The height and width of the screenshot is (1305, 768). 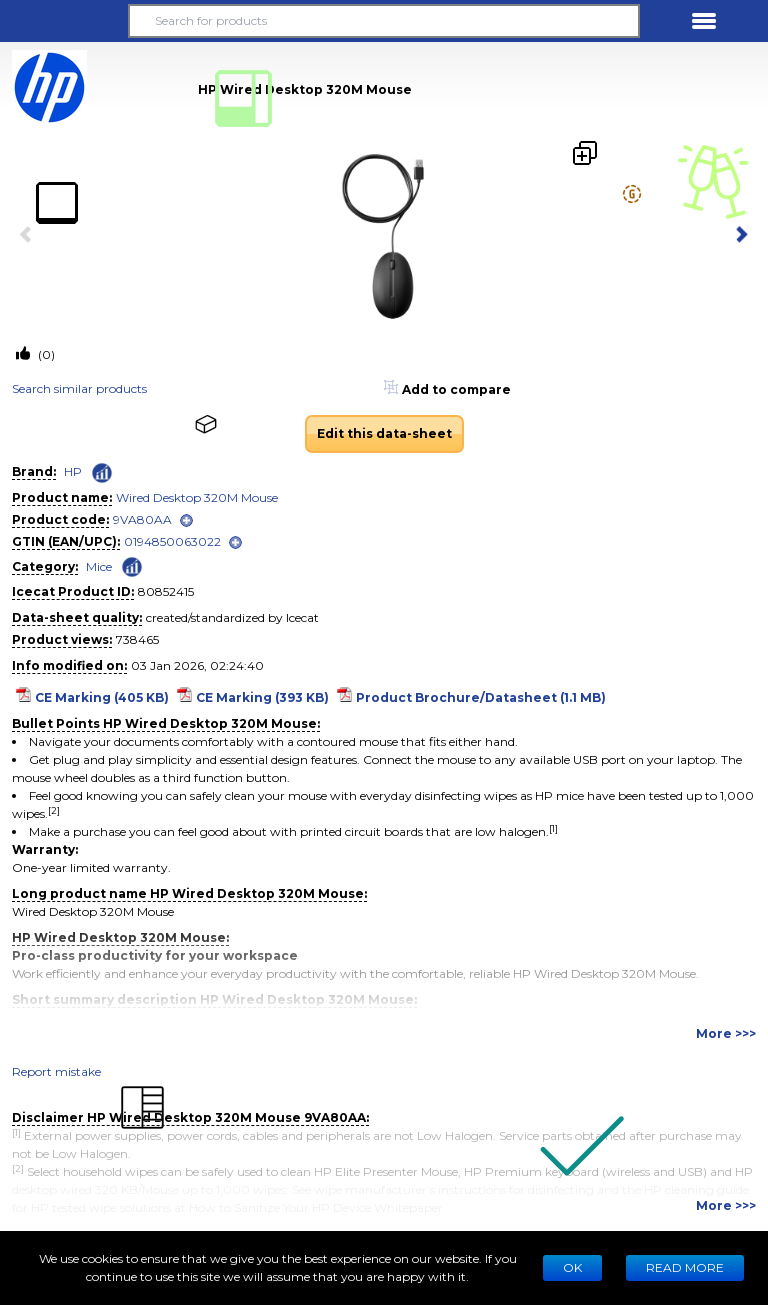 I want to click on toggle the status bar visibility, so click(x=57, y=203).